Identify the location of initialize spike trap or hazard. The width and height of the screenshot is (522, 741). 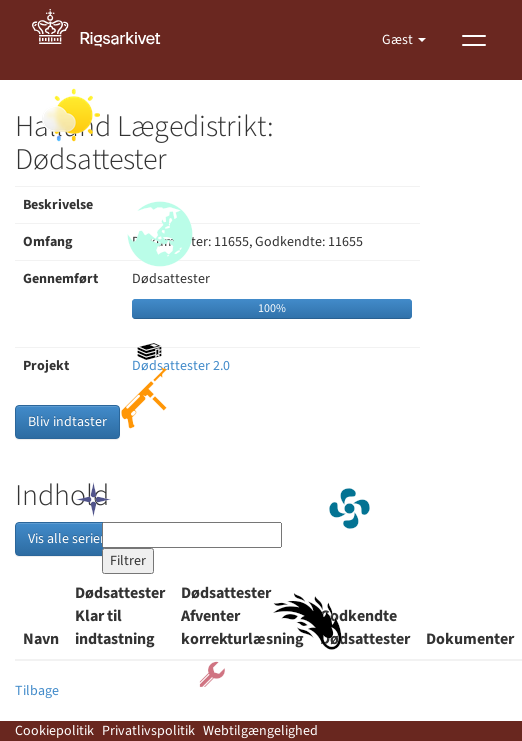
(93, 499).